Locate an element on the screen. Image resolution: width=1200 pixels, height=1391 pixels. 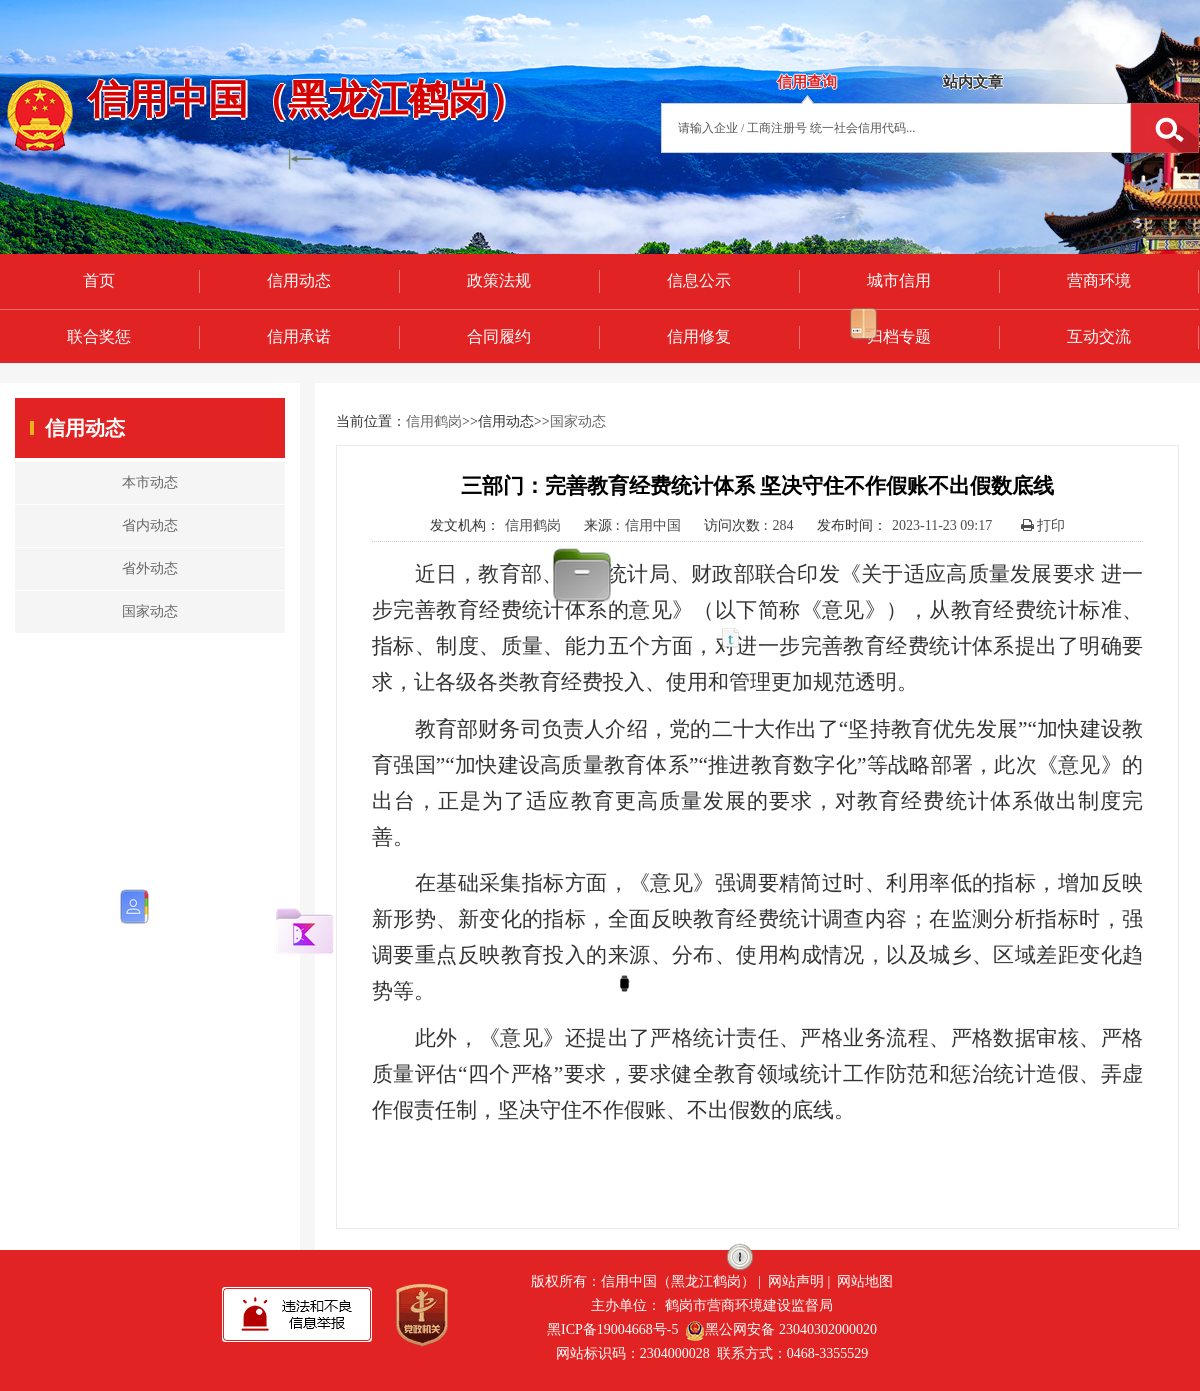
open seahorse password and encryption key manager is located at coordinates (740, 1257).